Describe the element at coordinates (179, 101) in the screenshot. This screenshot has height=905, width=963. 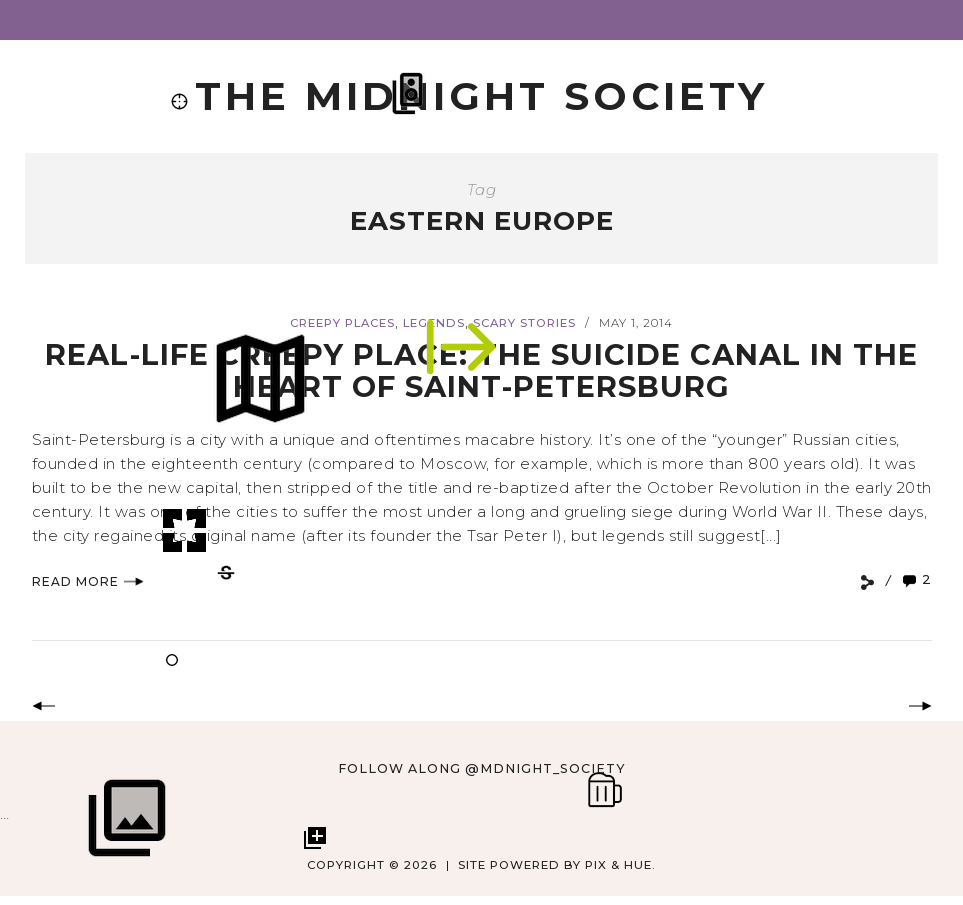
I see `focus or center the camera viewfinder` at that location.